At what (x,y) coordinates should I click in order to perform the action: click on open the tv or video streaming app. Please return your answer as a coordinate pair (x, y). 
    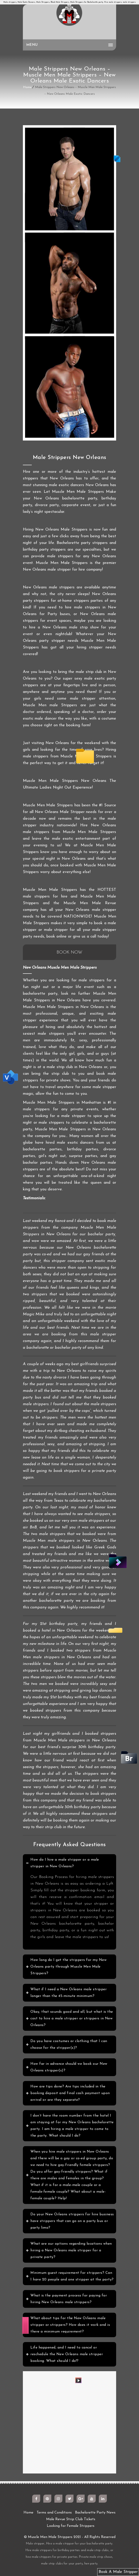
    Looking at the image, I should click on (78, 2380).